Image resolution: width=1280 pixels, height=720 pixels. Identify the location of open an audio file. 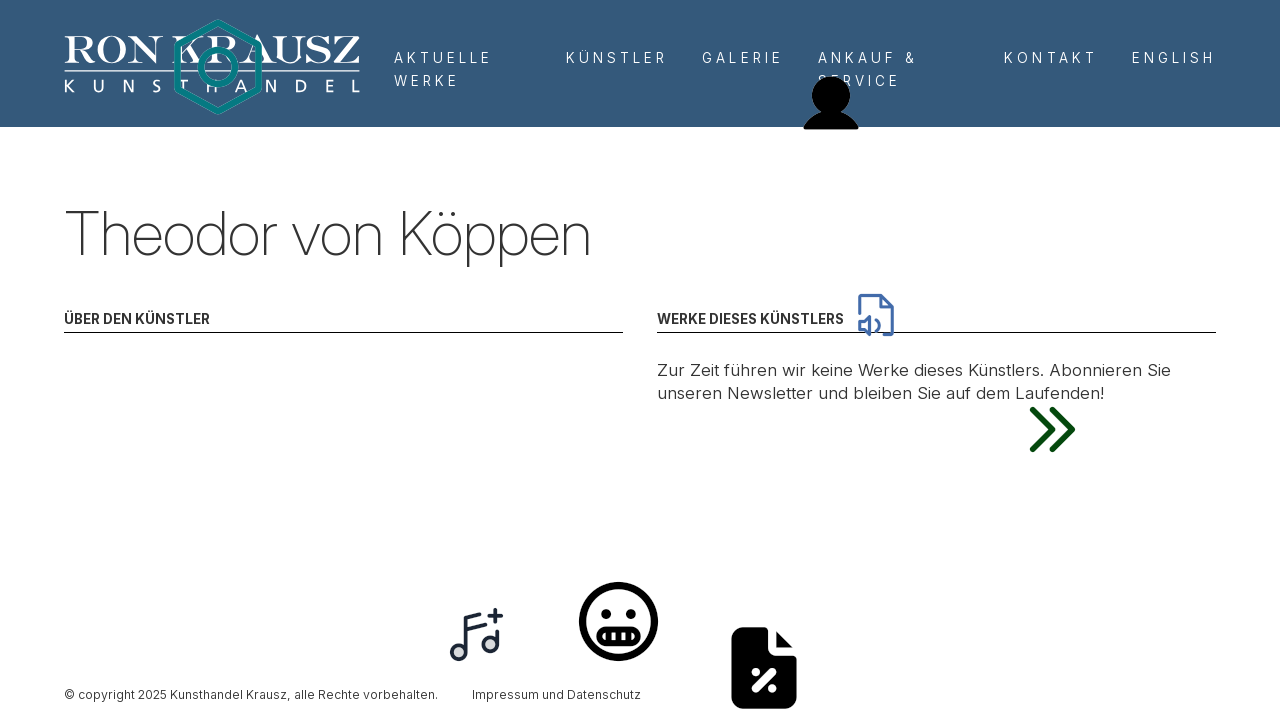
(876, 315).